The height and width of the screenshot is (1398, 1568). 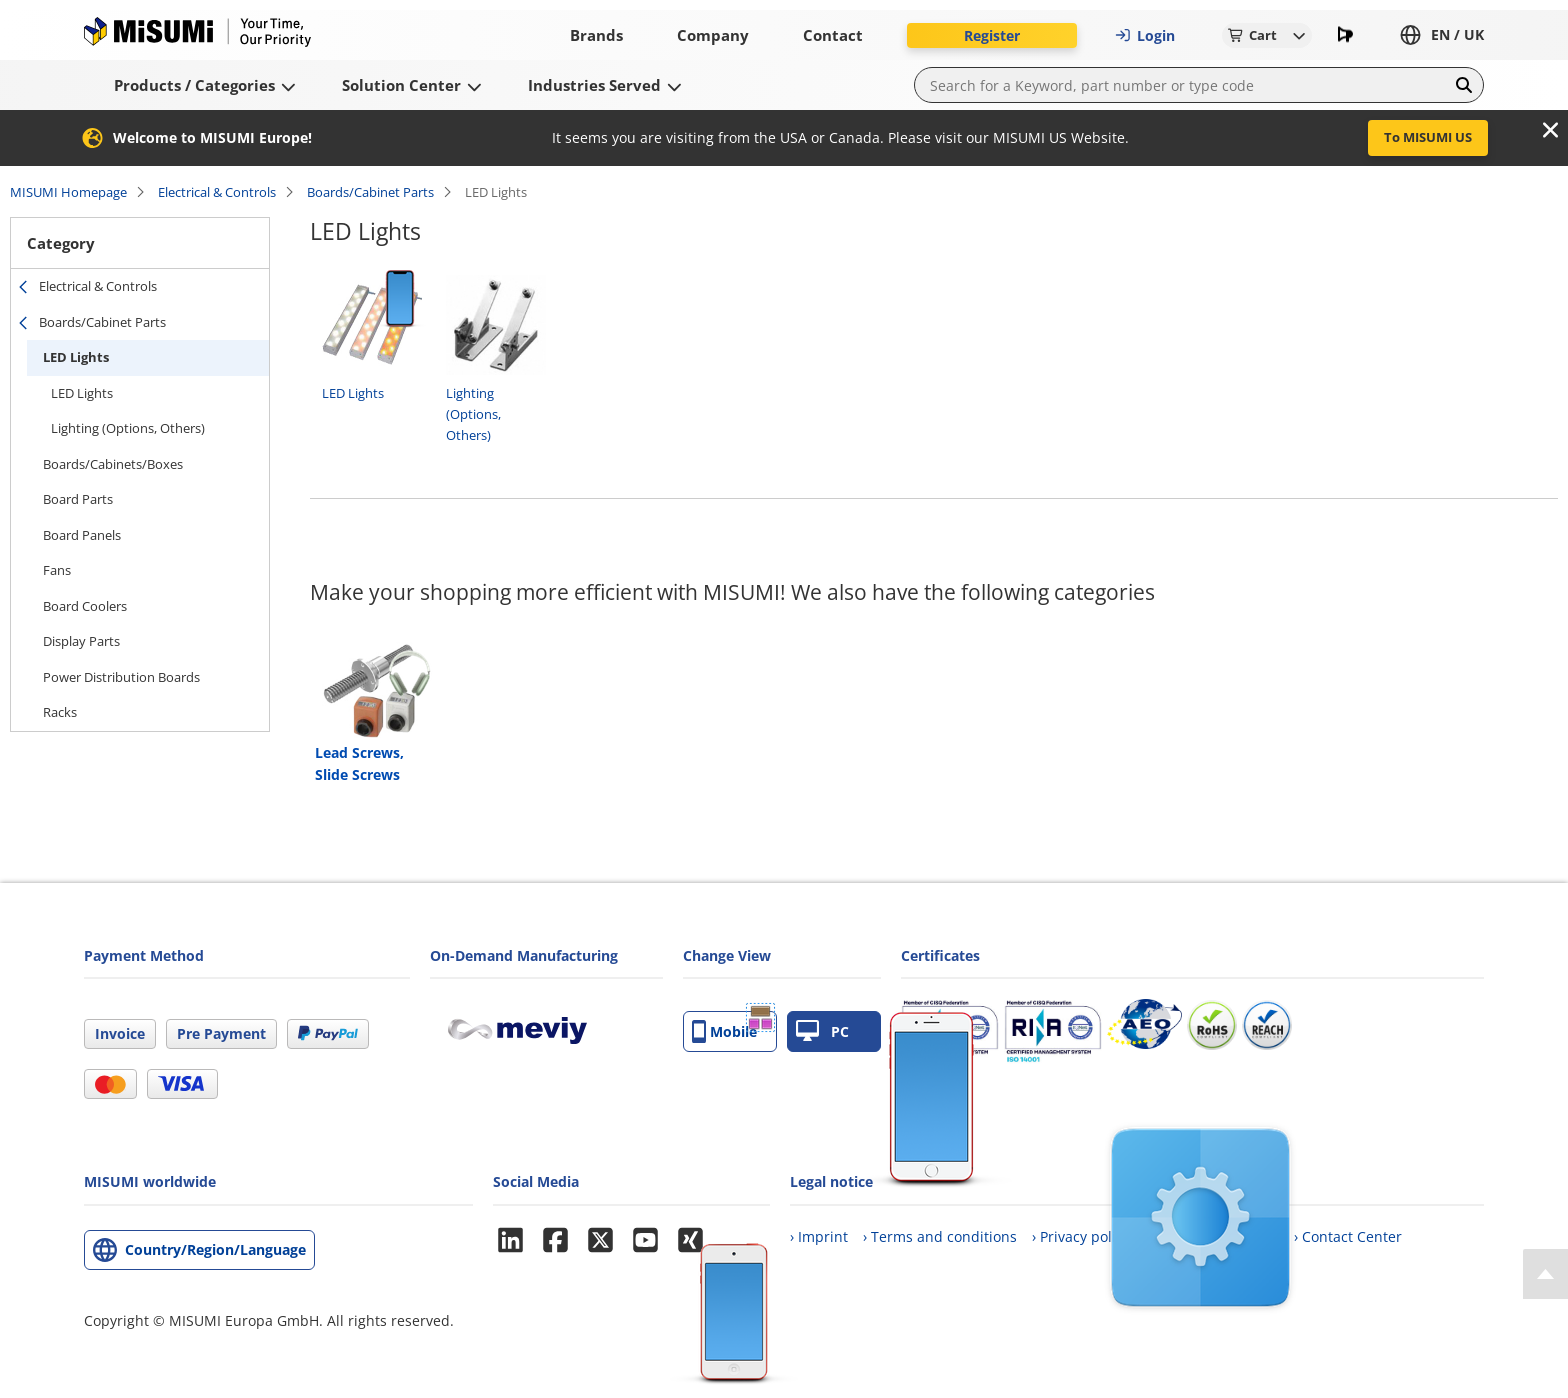 What do you see at coordinates (734, 1314) in the screenshot?
I see `iPod Touch device connected` at bounding box center [734, 1314].